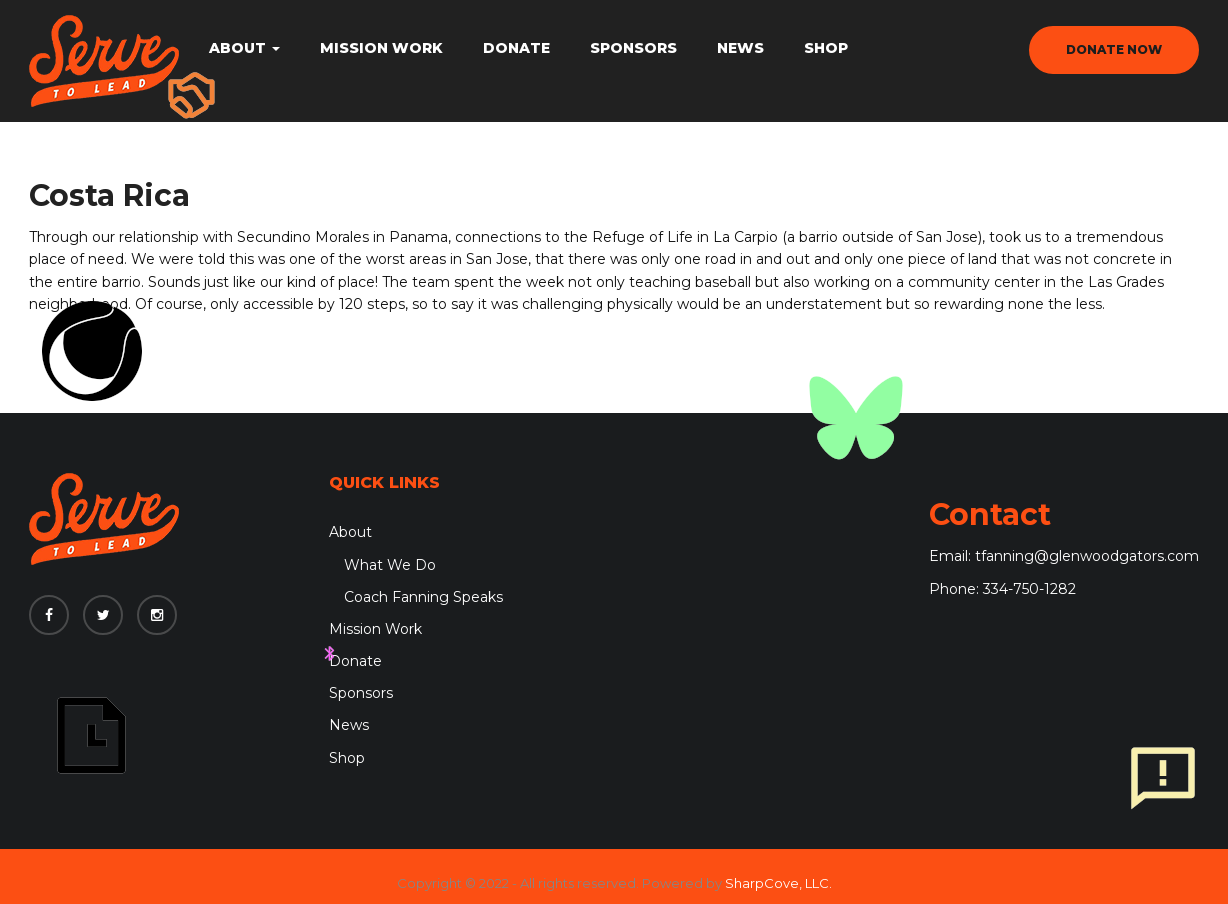 This screenshot has width=1228, height=904. Describe the element at coordinates (191, 95) in the screenshot. I see `indicates a partnership or collaboration` at that location.